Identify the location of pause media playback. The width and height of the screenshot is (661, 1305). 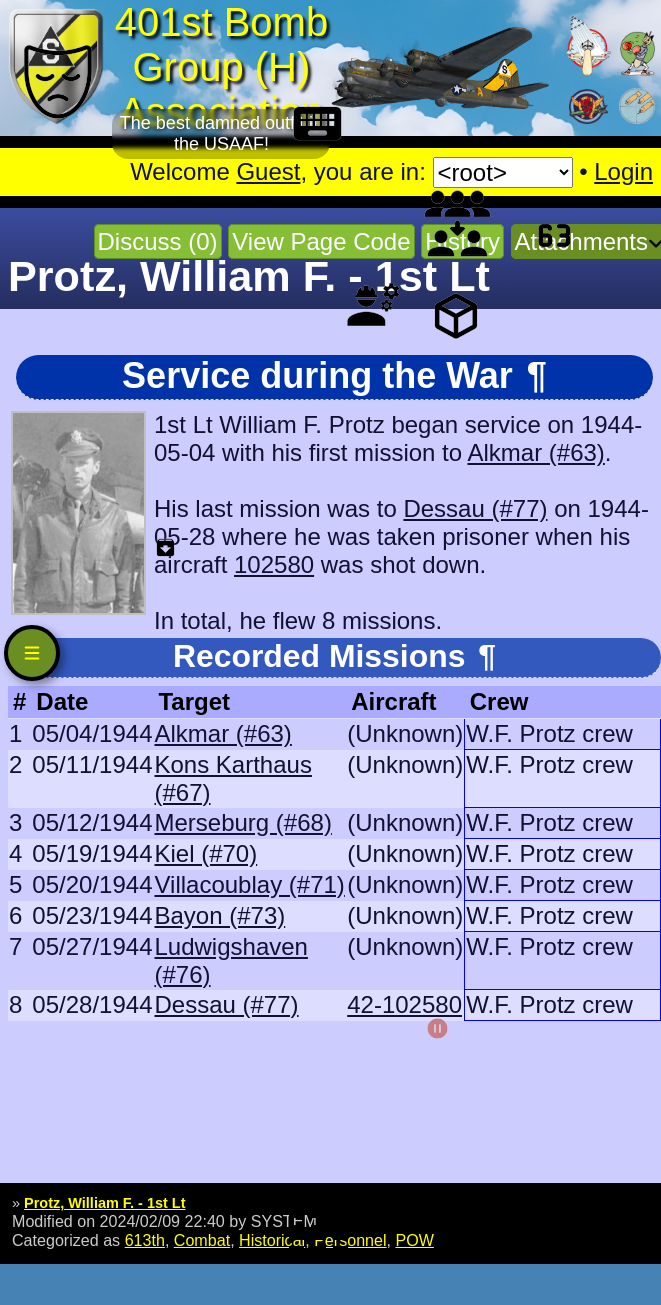
(437, 1028).